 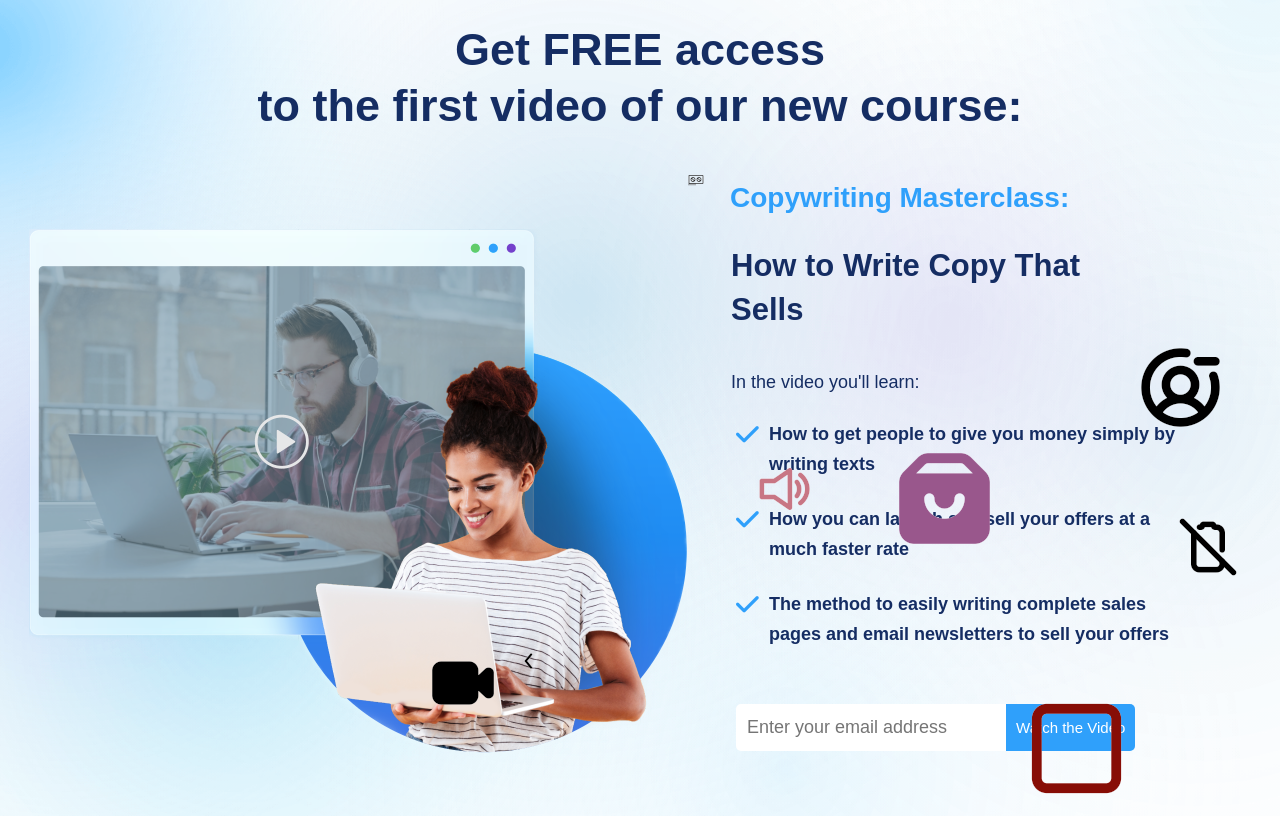 What do you see at coordinates (1180, 387) in the screenshot?
I see `remove a user from your contacts` at bounding box center [1180, 387].